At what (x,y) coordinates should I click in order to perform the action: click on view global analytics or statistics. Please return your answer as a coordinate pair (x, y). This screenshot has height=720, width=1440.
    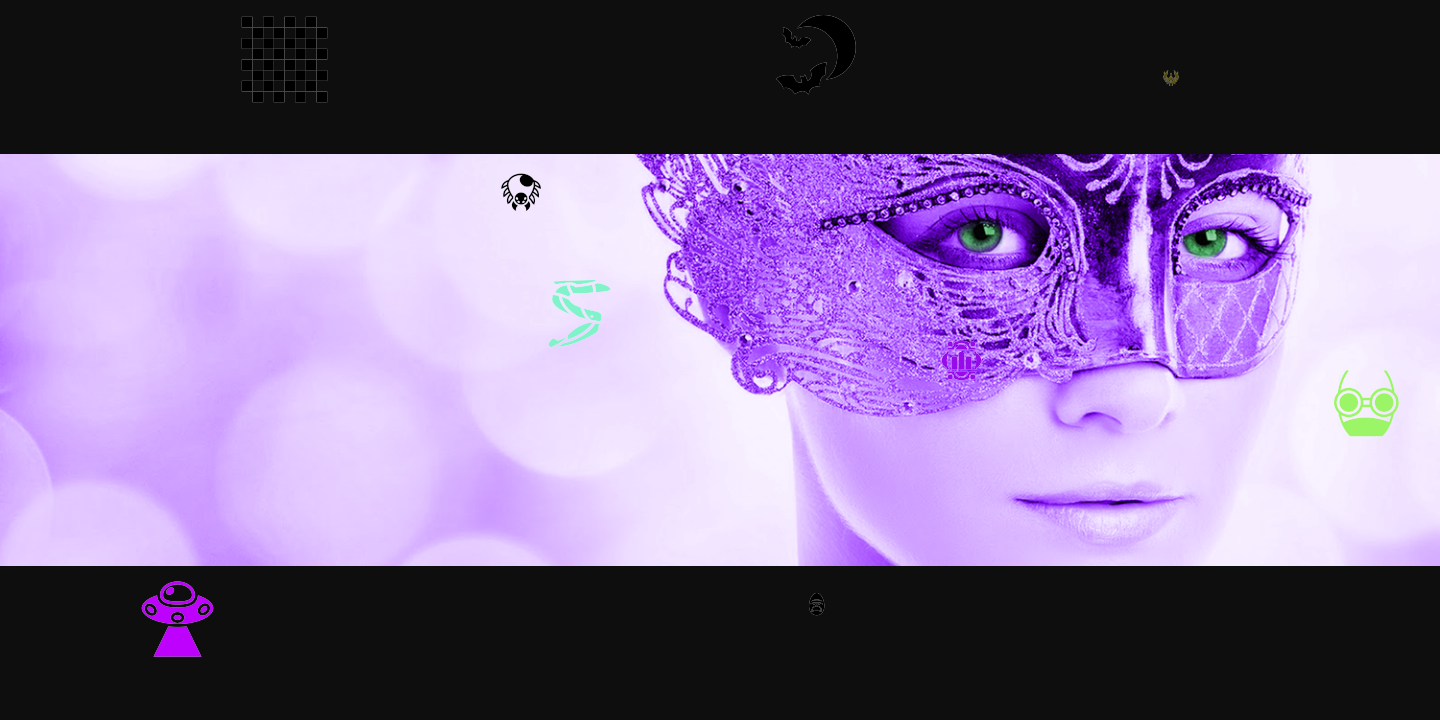
    Looking at the image, I should click on (961, 360).